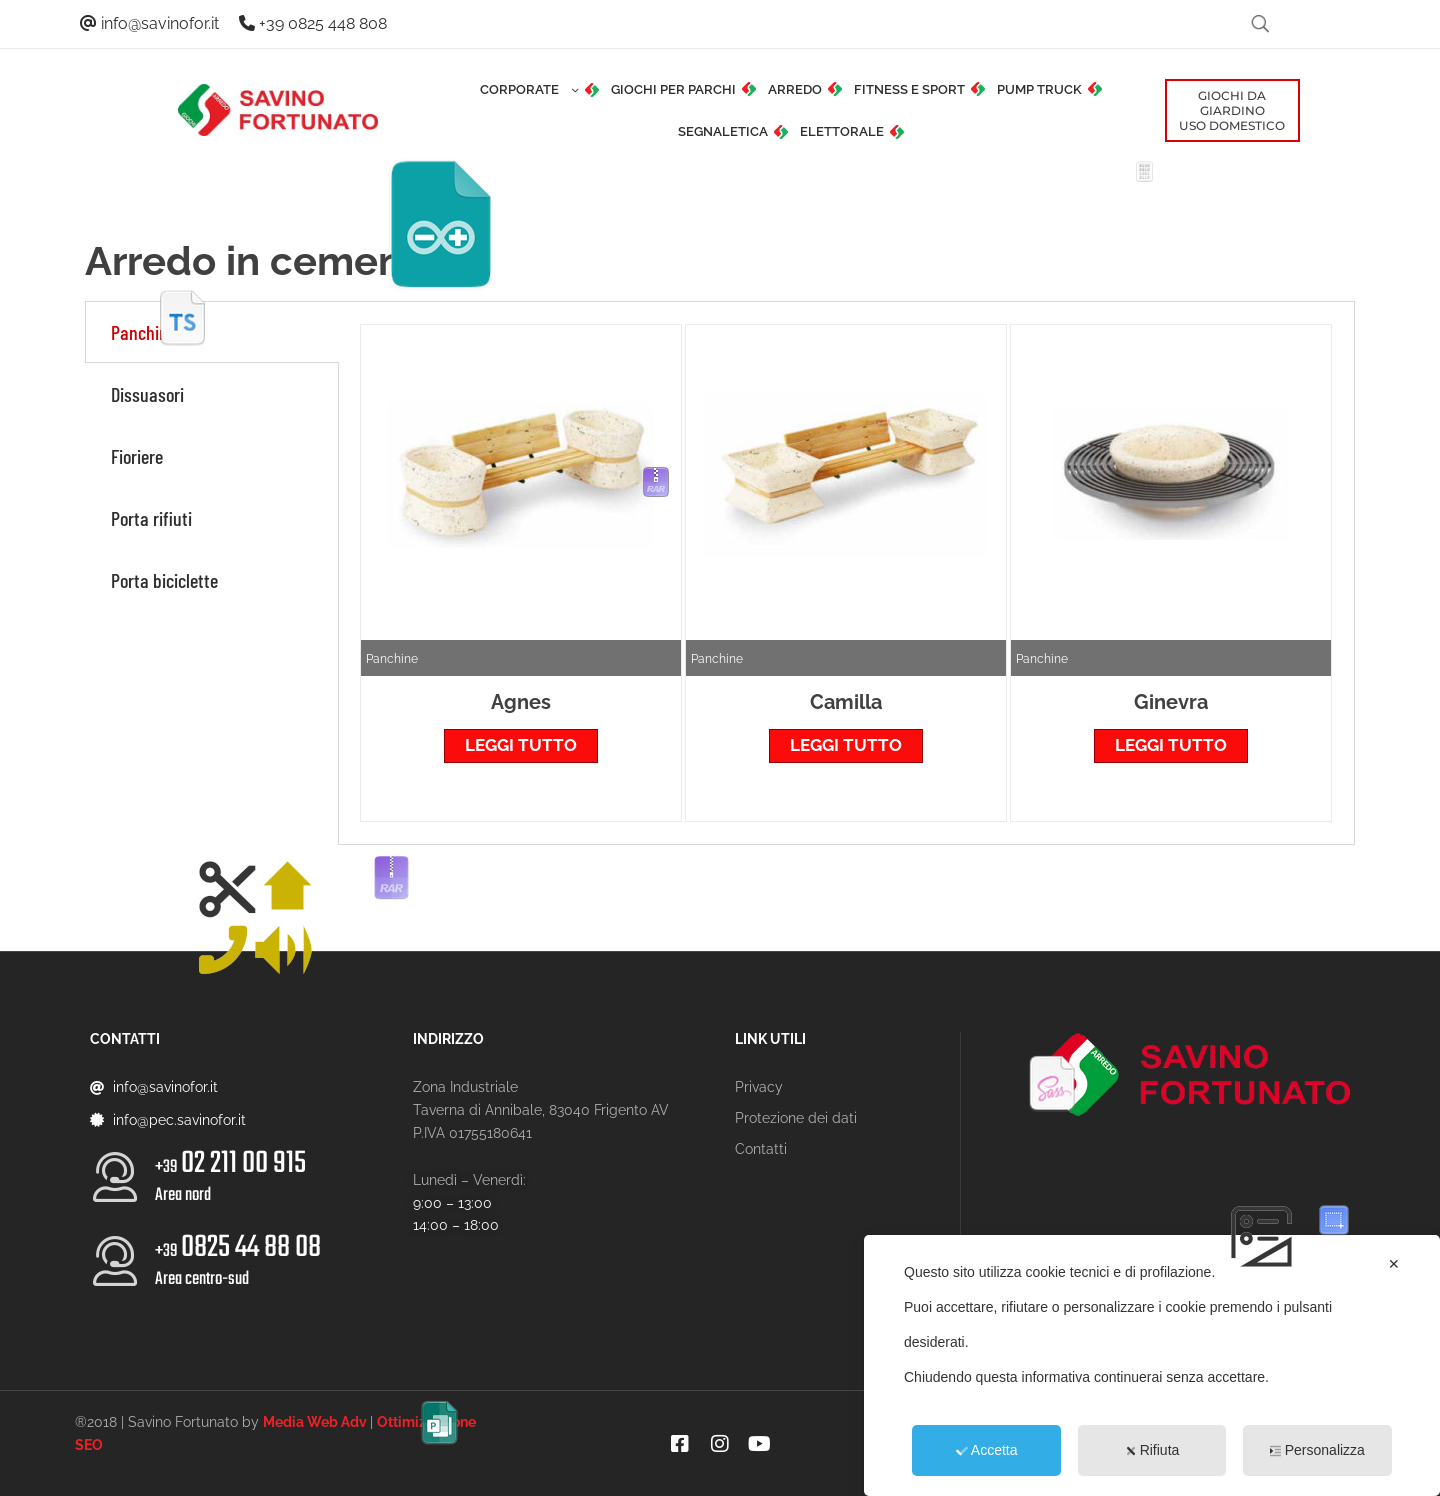  Describe the element at coordinates (1334, 1220) in the screenshot. I see `take a screenshot` at that location.